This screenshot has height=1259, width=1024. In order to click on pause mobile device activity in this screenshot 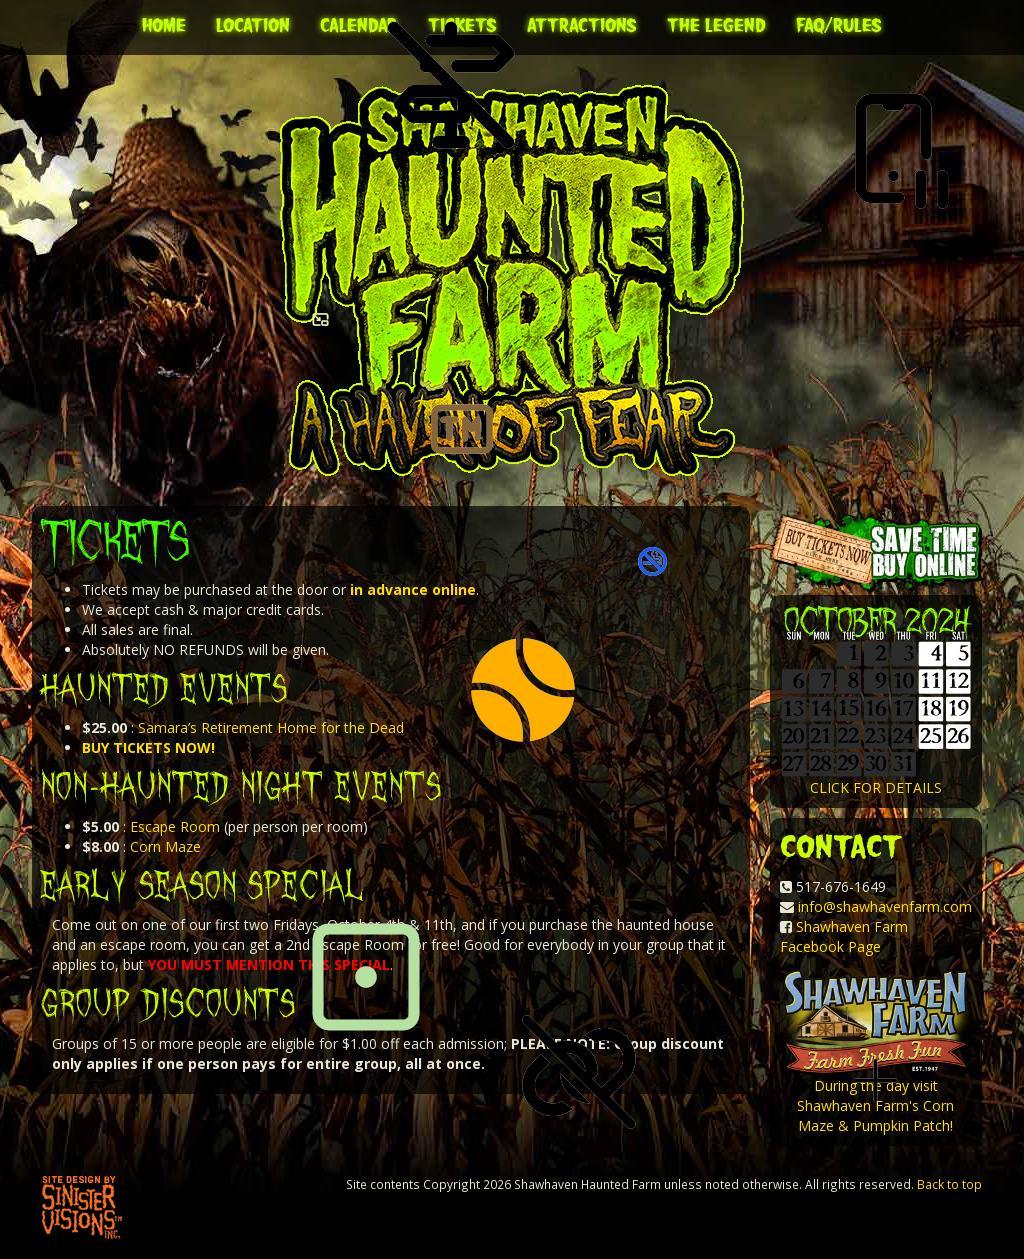, I will do `click(893, 148)`.